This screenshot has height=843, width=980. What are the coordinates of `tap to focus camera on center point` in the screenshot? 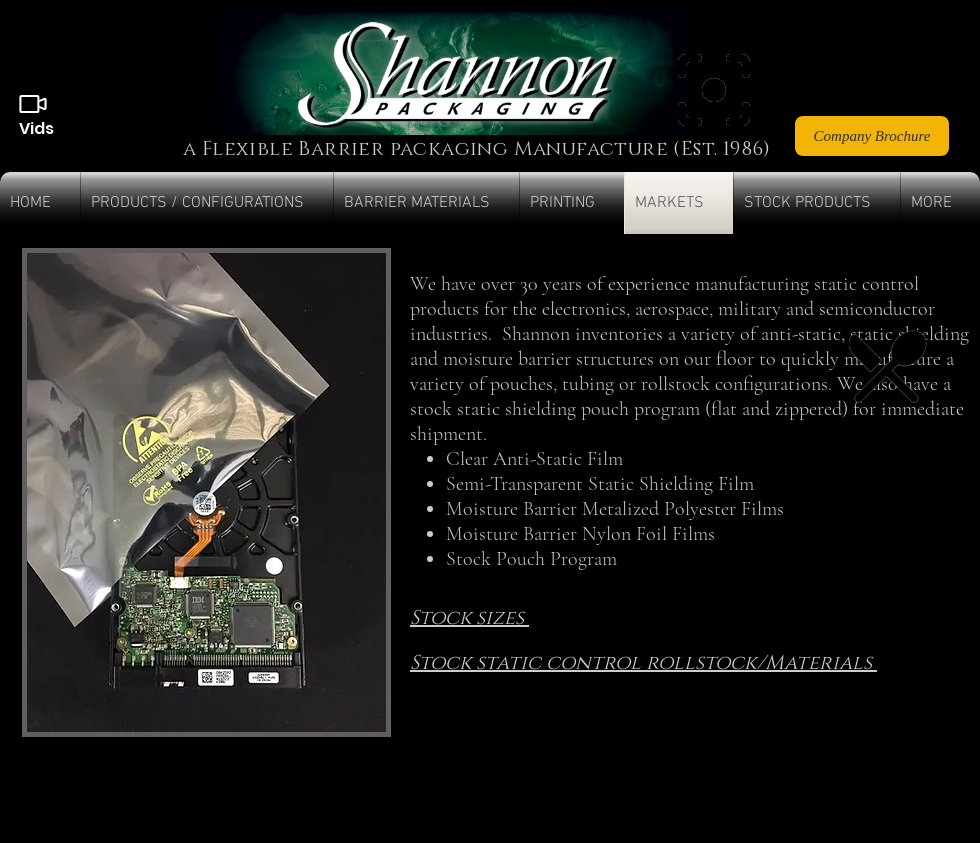 It's located at (714, 90).